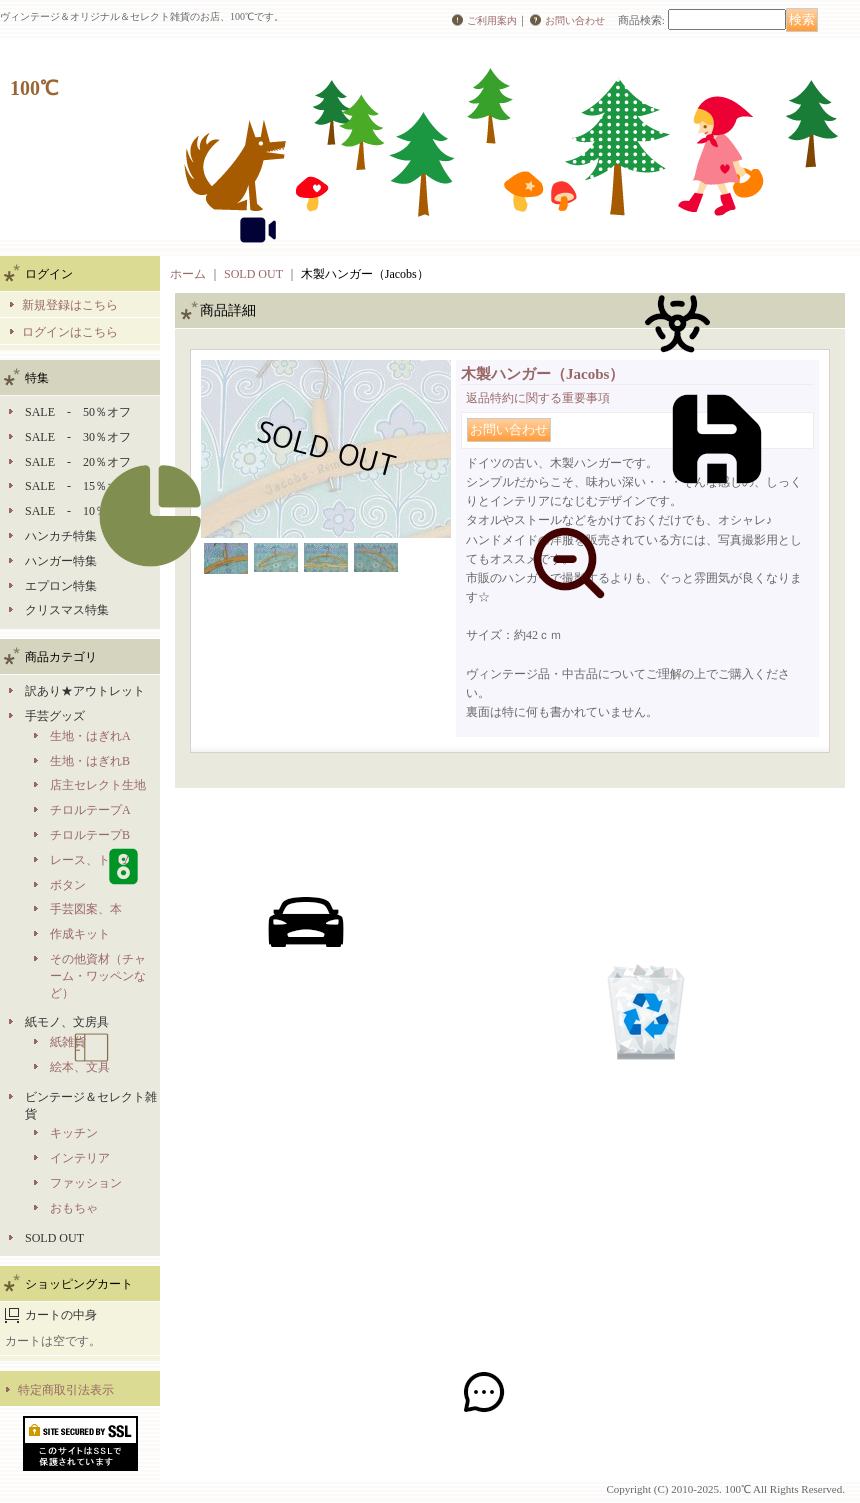 Image resolution: width=860 pixels, height=1503 pixels. I want to click on start a video call, so click(257, 230).